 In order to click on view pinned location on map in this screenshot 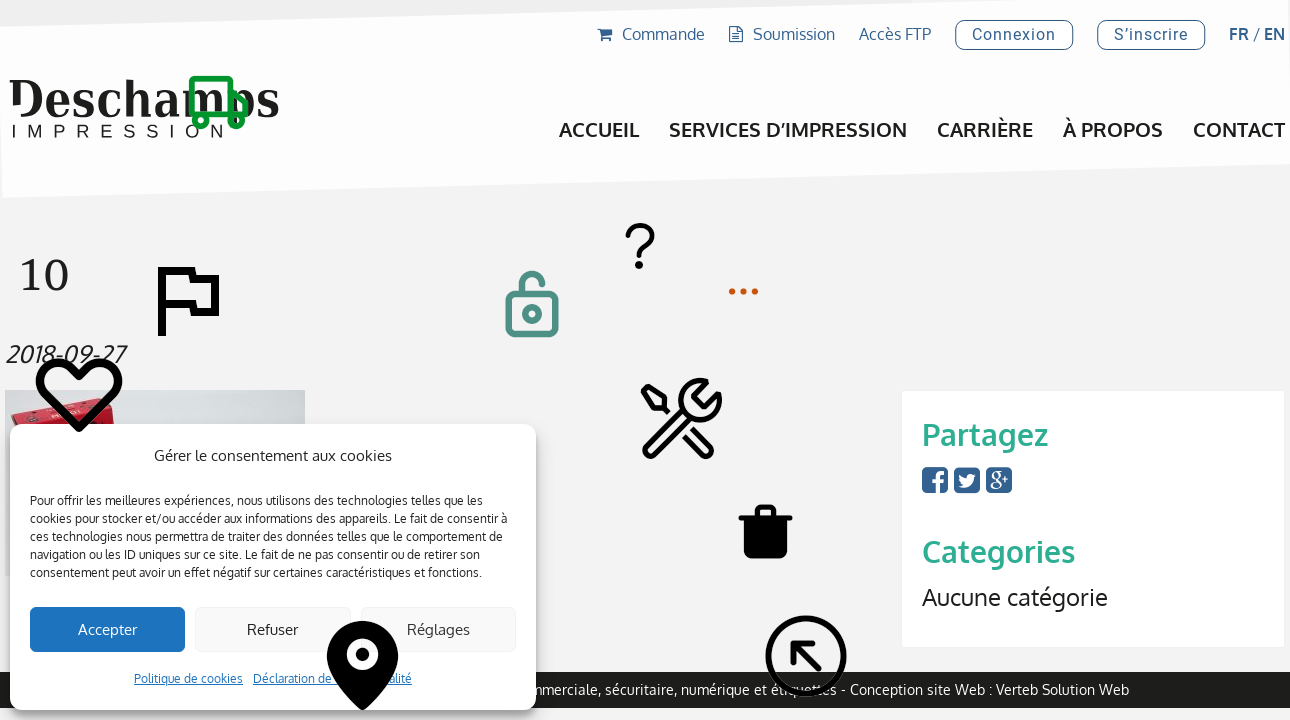, I will do `click(362, 665)`.